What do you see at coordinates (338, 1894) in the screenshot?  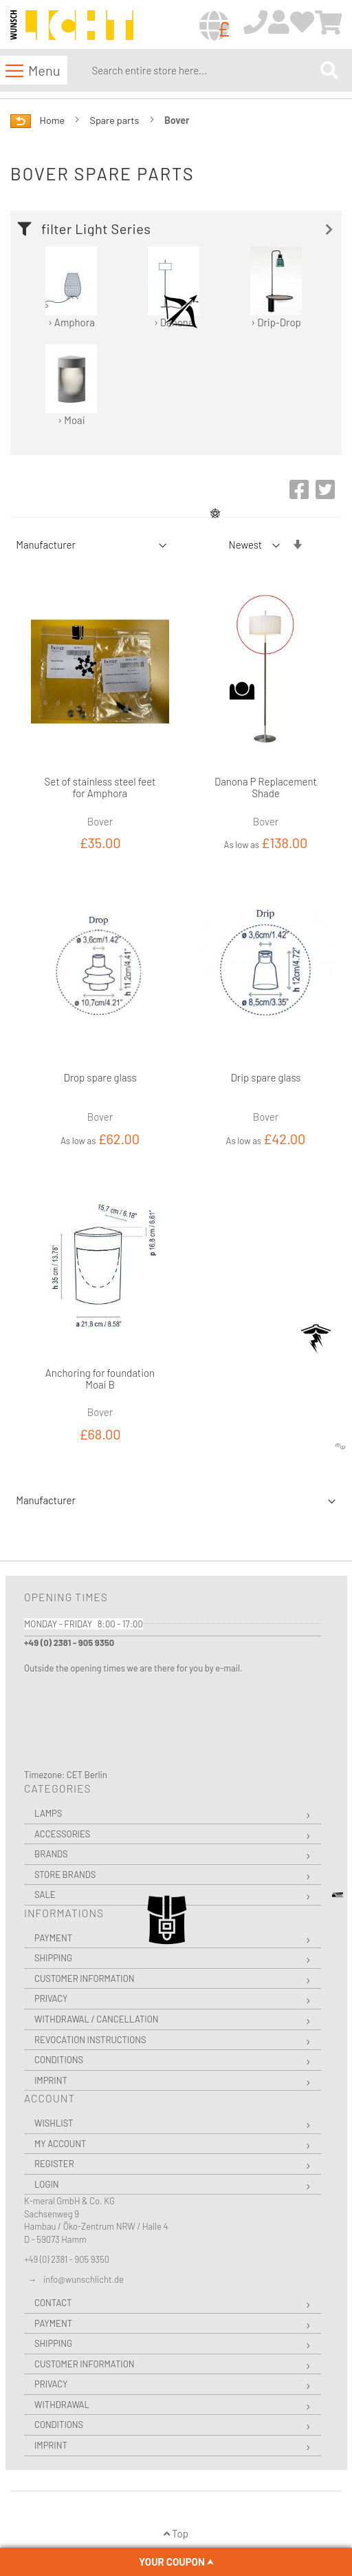 I see `staple documents together` at bounding box center [338, 1894].